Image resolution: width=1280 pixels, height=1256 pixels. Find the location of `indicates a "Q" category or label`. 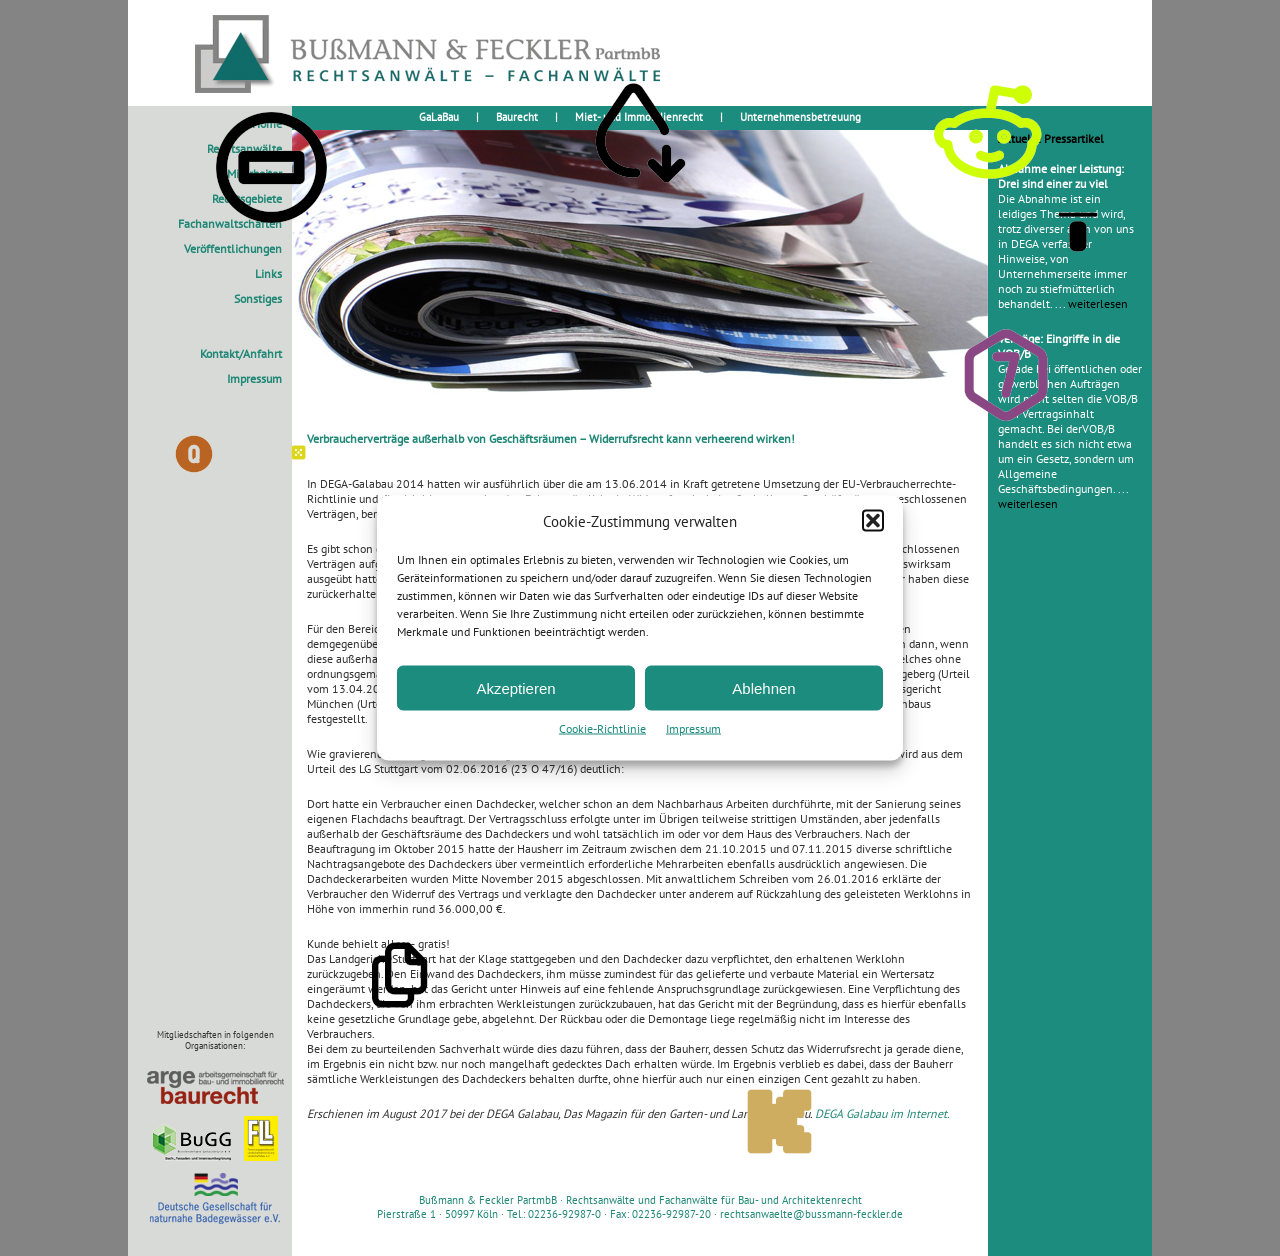

indicates a "Q" category or label is located at coordinates (194, 454).